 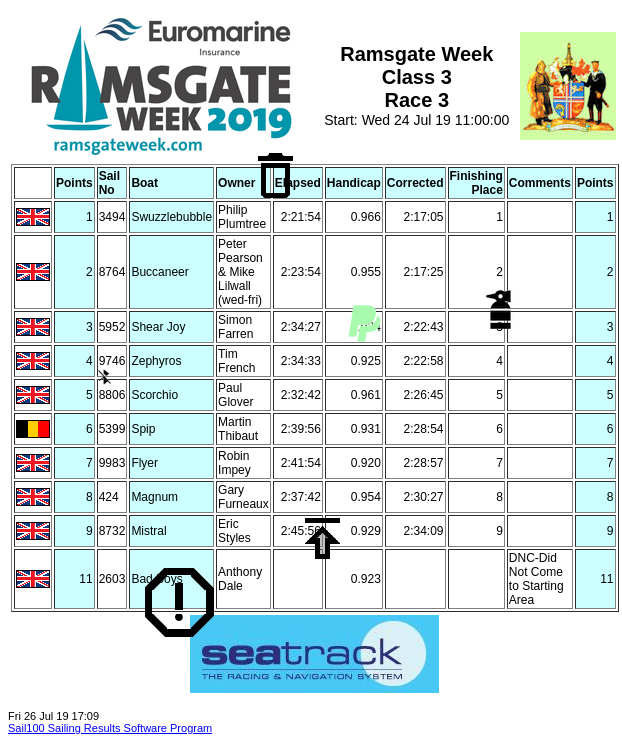 I want to click on pay with PayPal, so click(x=364, y=323).